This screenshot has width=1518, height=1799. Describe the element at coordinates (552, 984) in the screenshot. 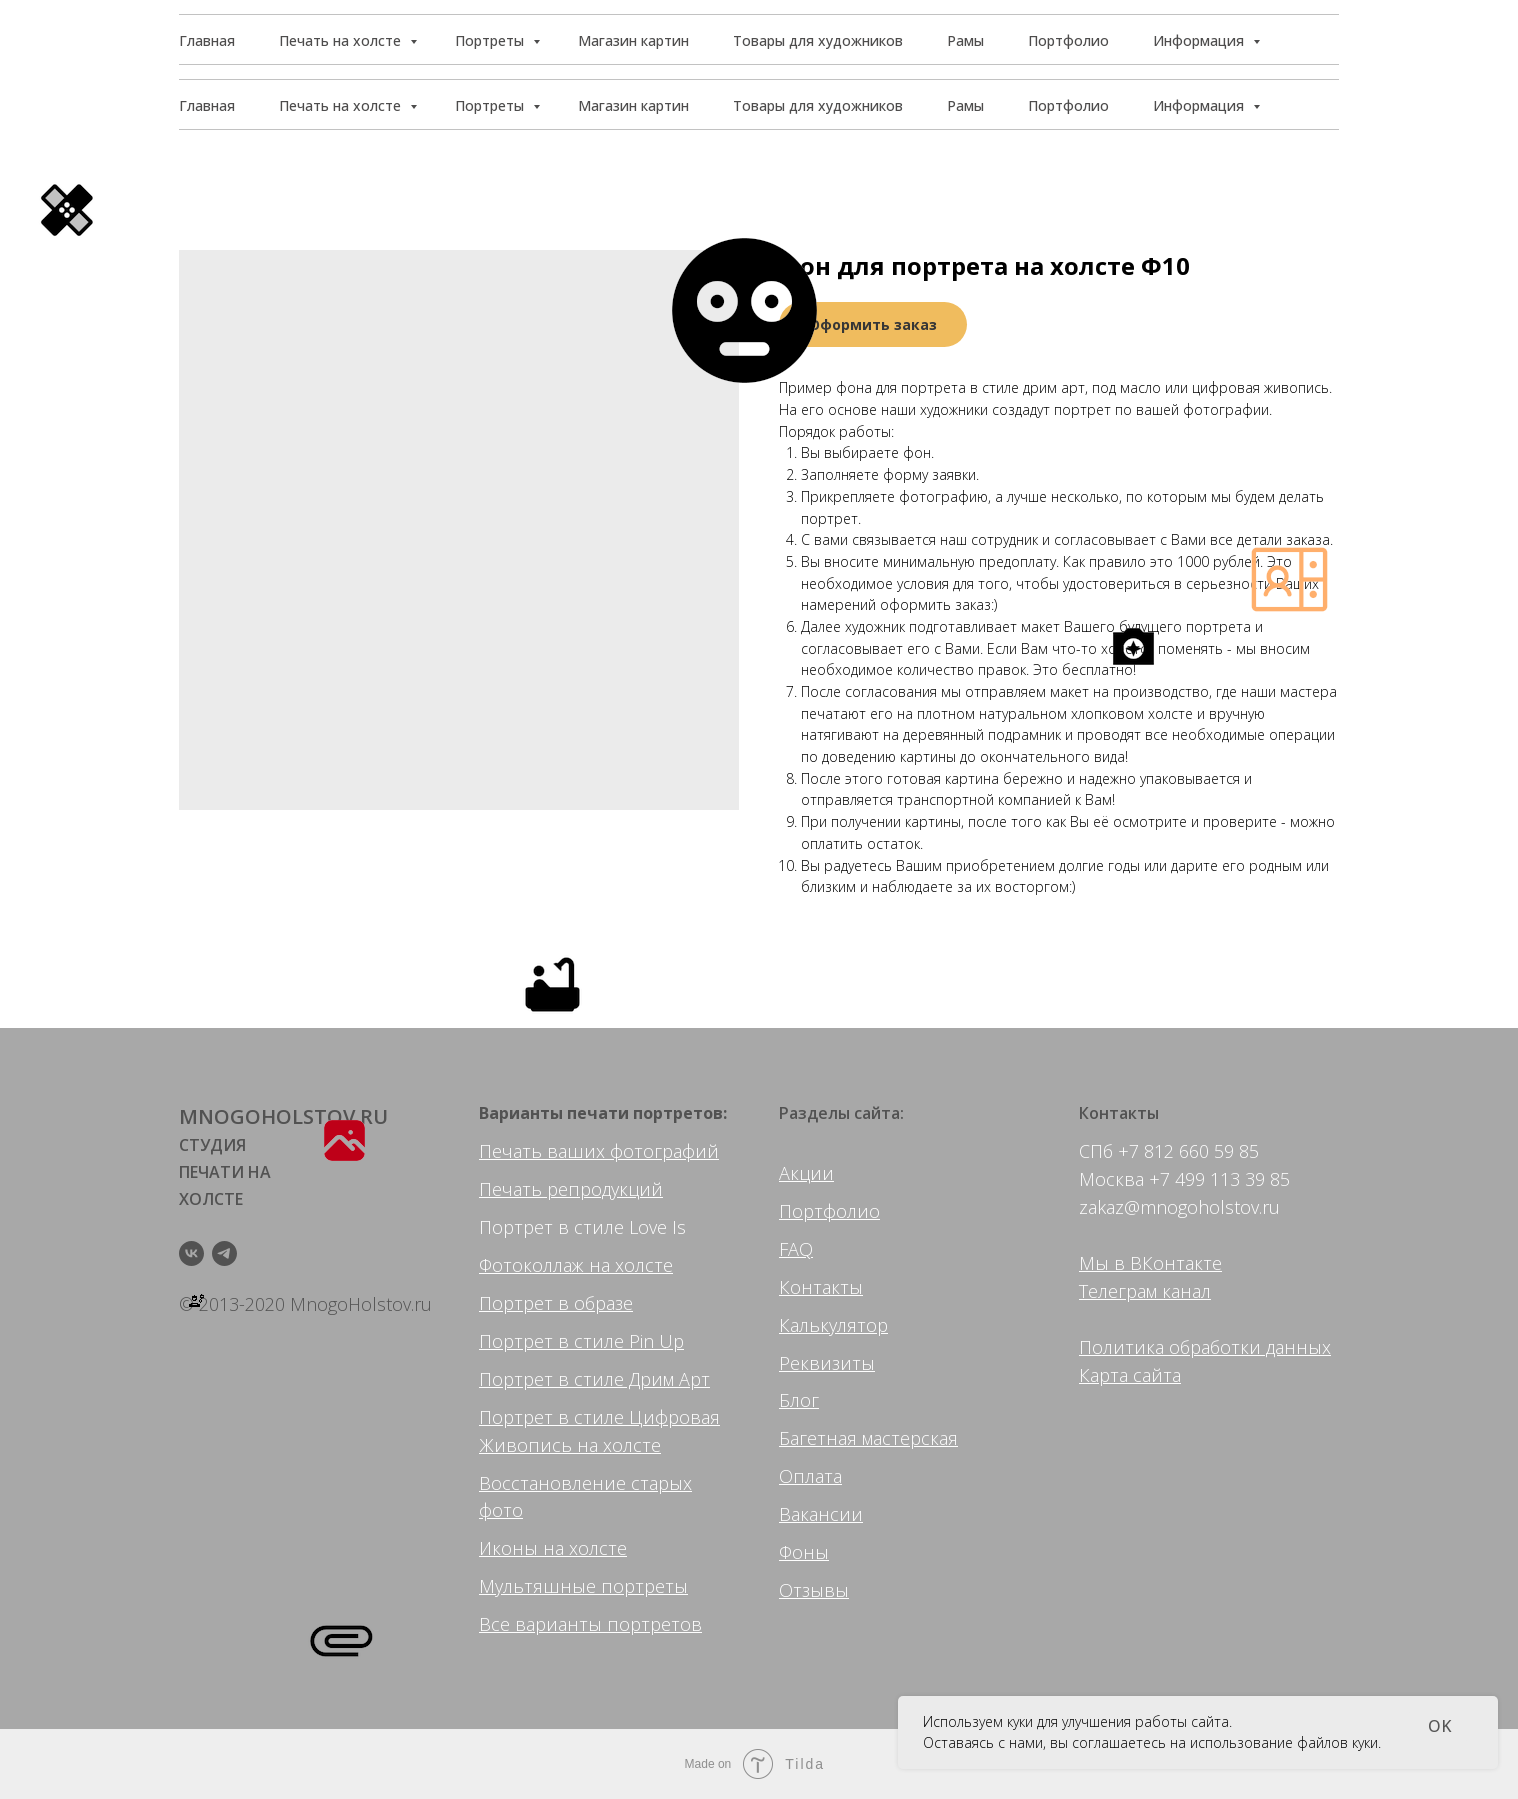

I see `indicates bathroom amenities available` at that location.